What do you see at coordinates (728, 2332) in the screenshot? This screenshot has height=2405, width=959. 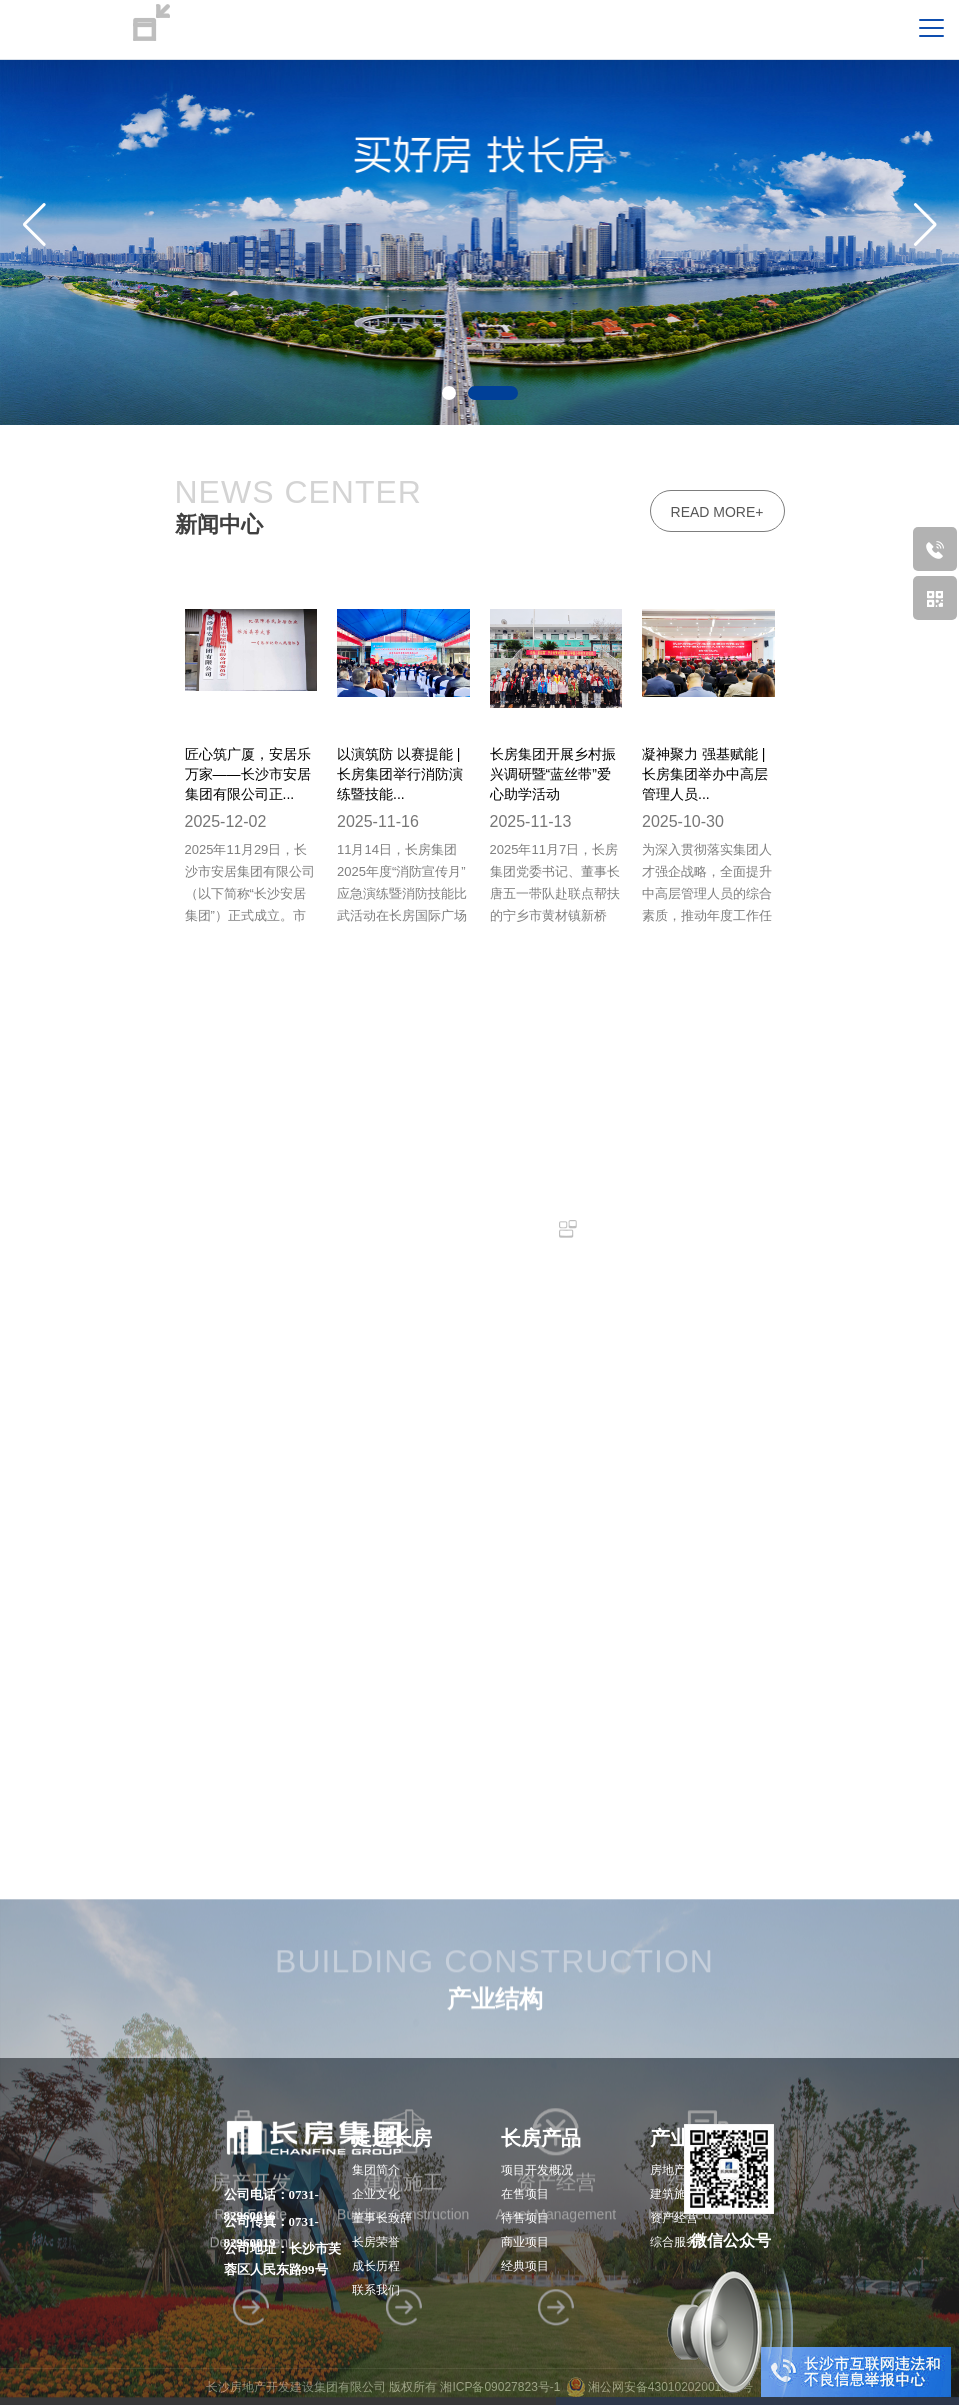 I see `volume is set to high` at bounding box center [728, 2332].